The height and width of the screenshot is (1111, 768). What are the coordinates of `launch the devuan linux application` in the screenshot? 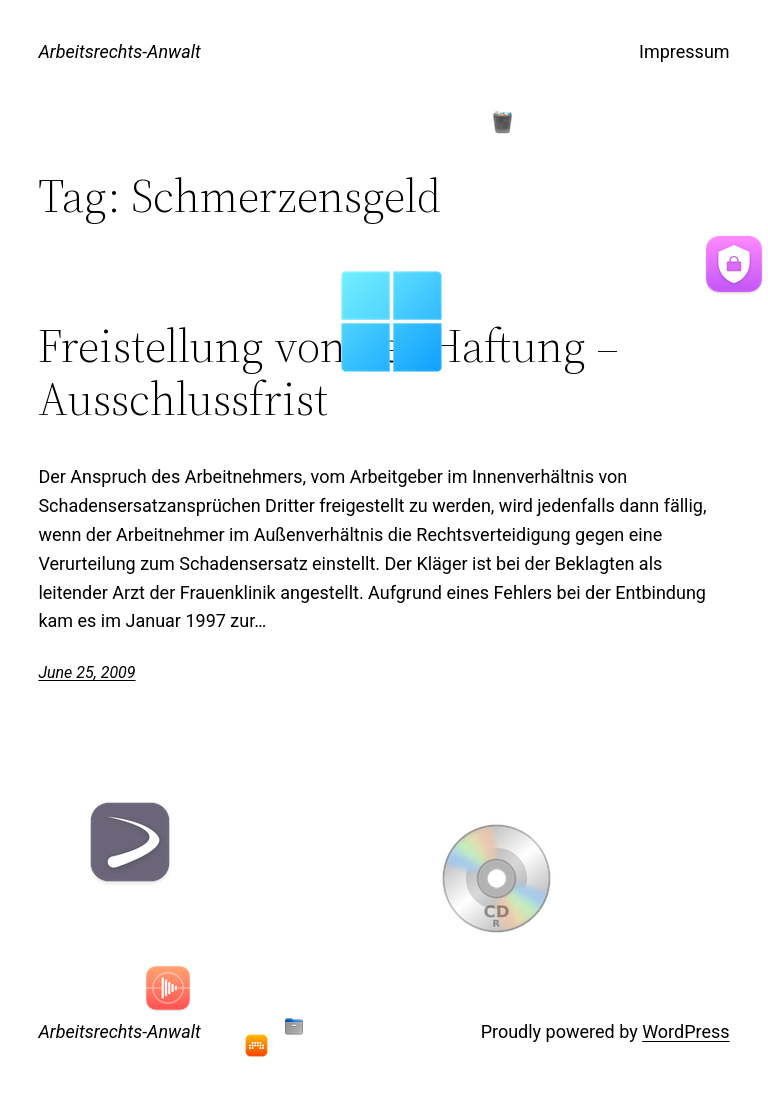 It's located at (130, 842).